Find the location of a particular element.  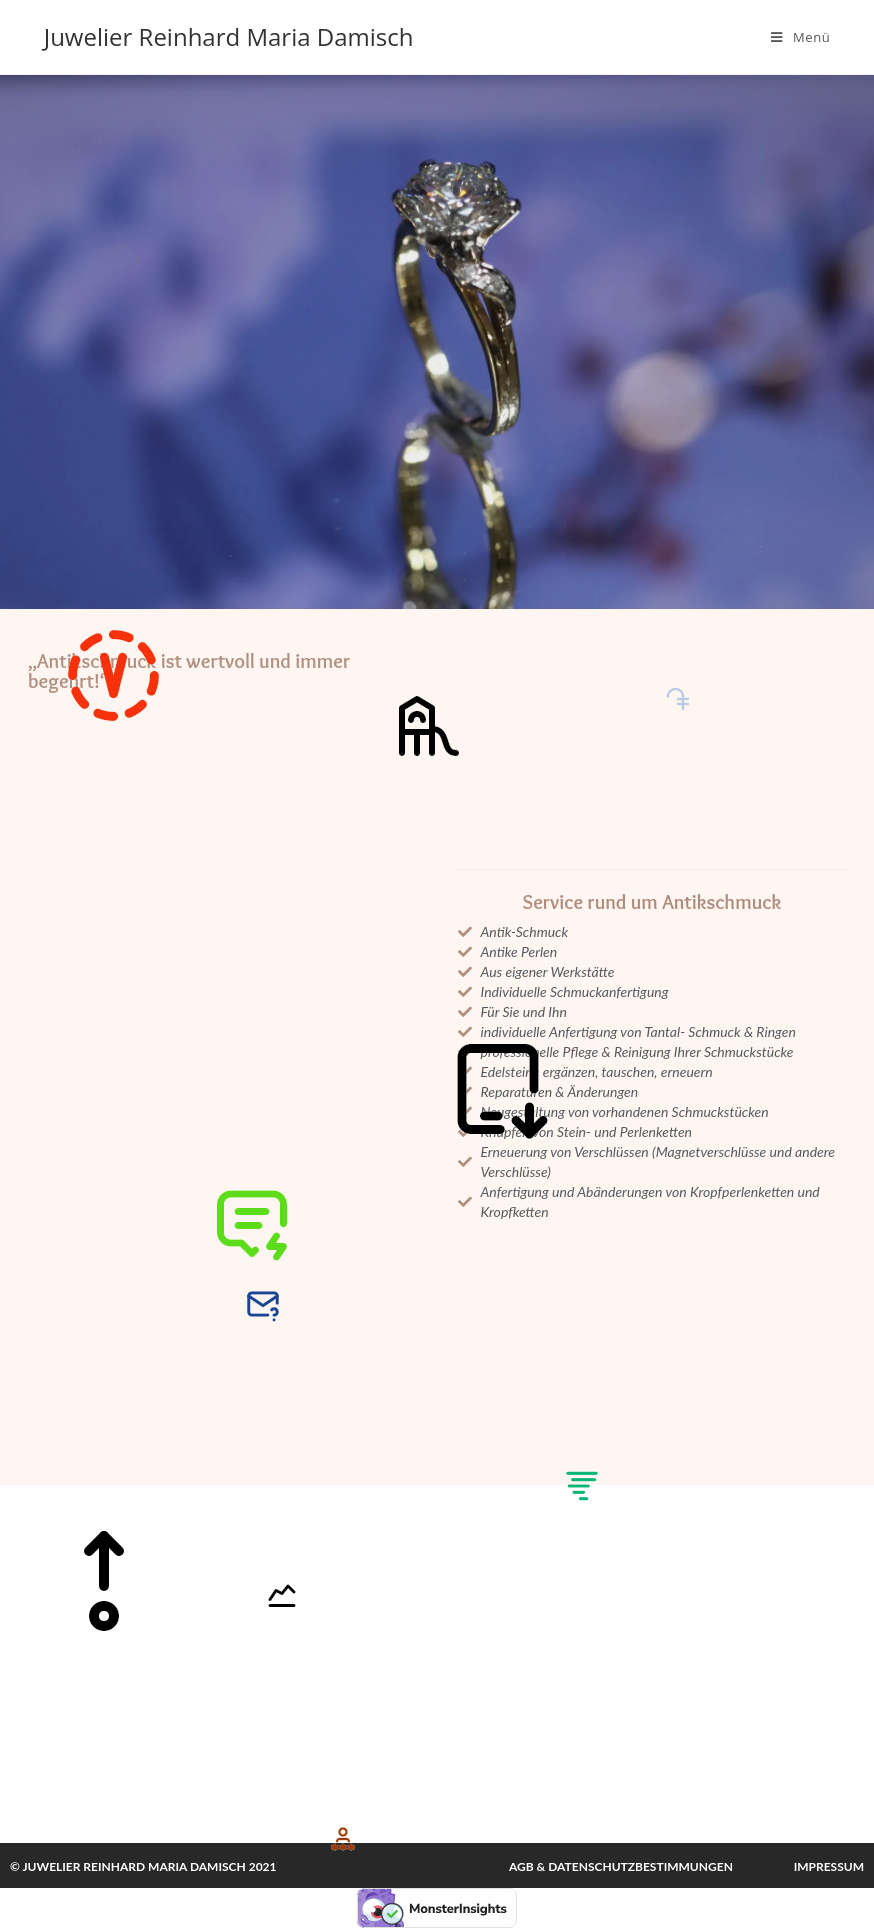

access playground or outdoor equipment information is located at coordinates (429, 726).